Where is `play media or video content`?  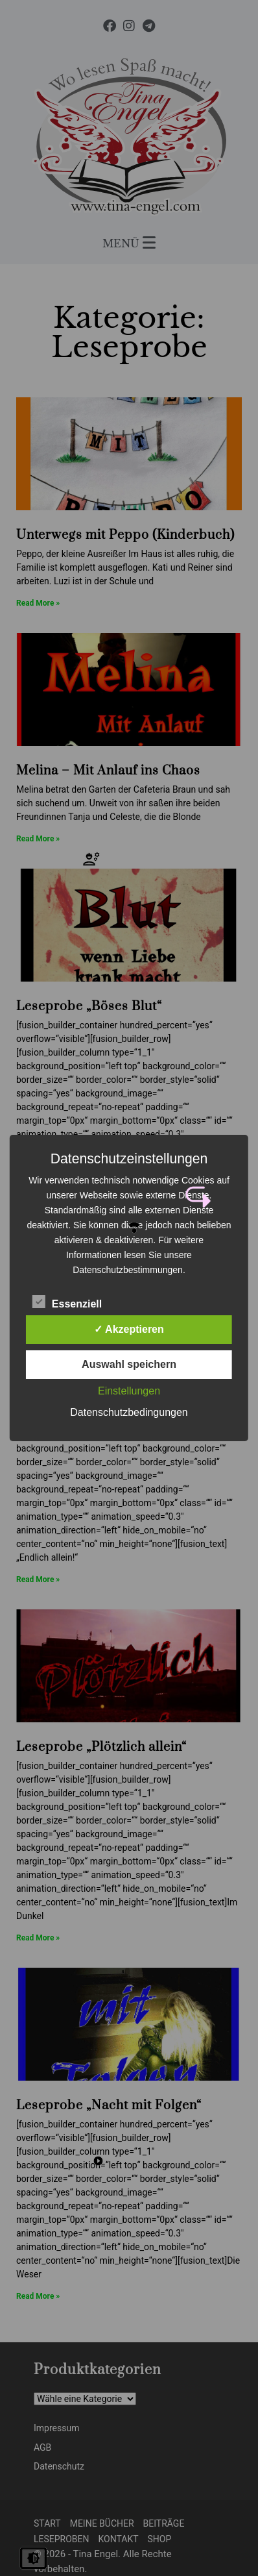
play media or video content is located at coordinates (98, 2161).